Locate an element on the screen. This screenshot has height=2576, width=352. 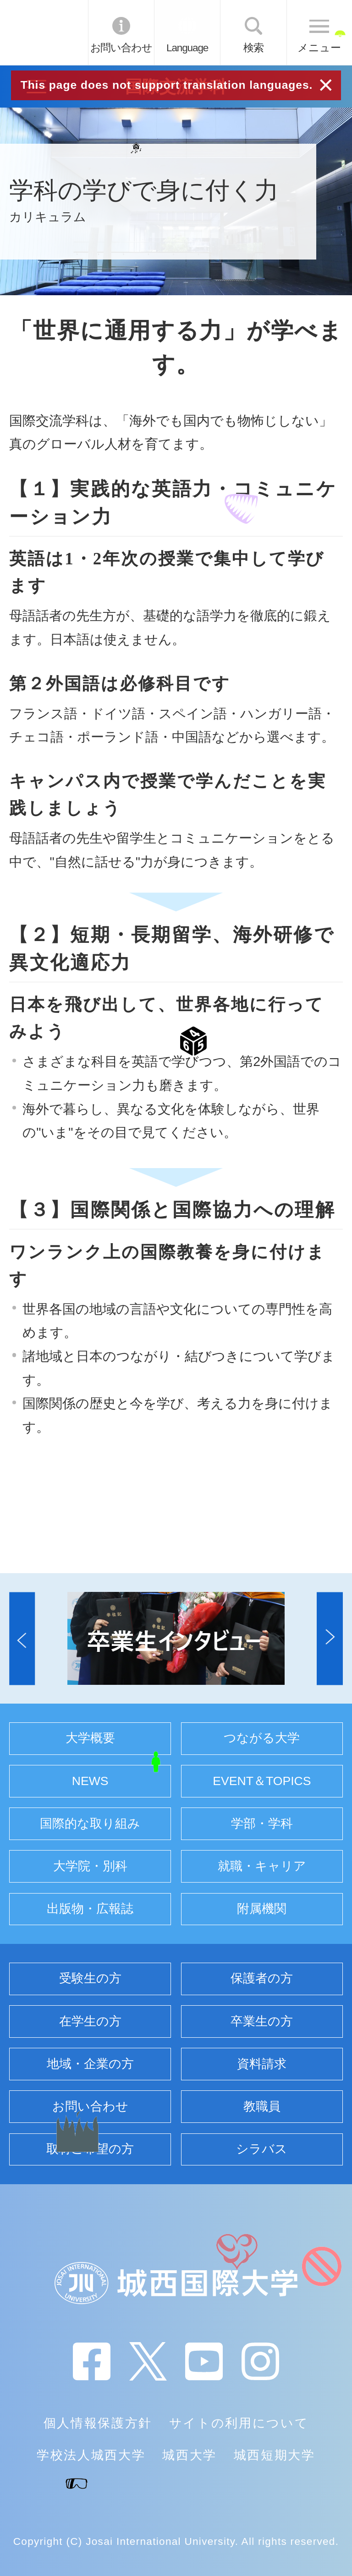
select knight or armored character class is located at coordinates (340, 34).